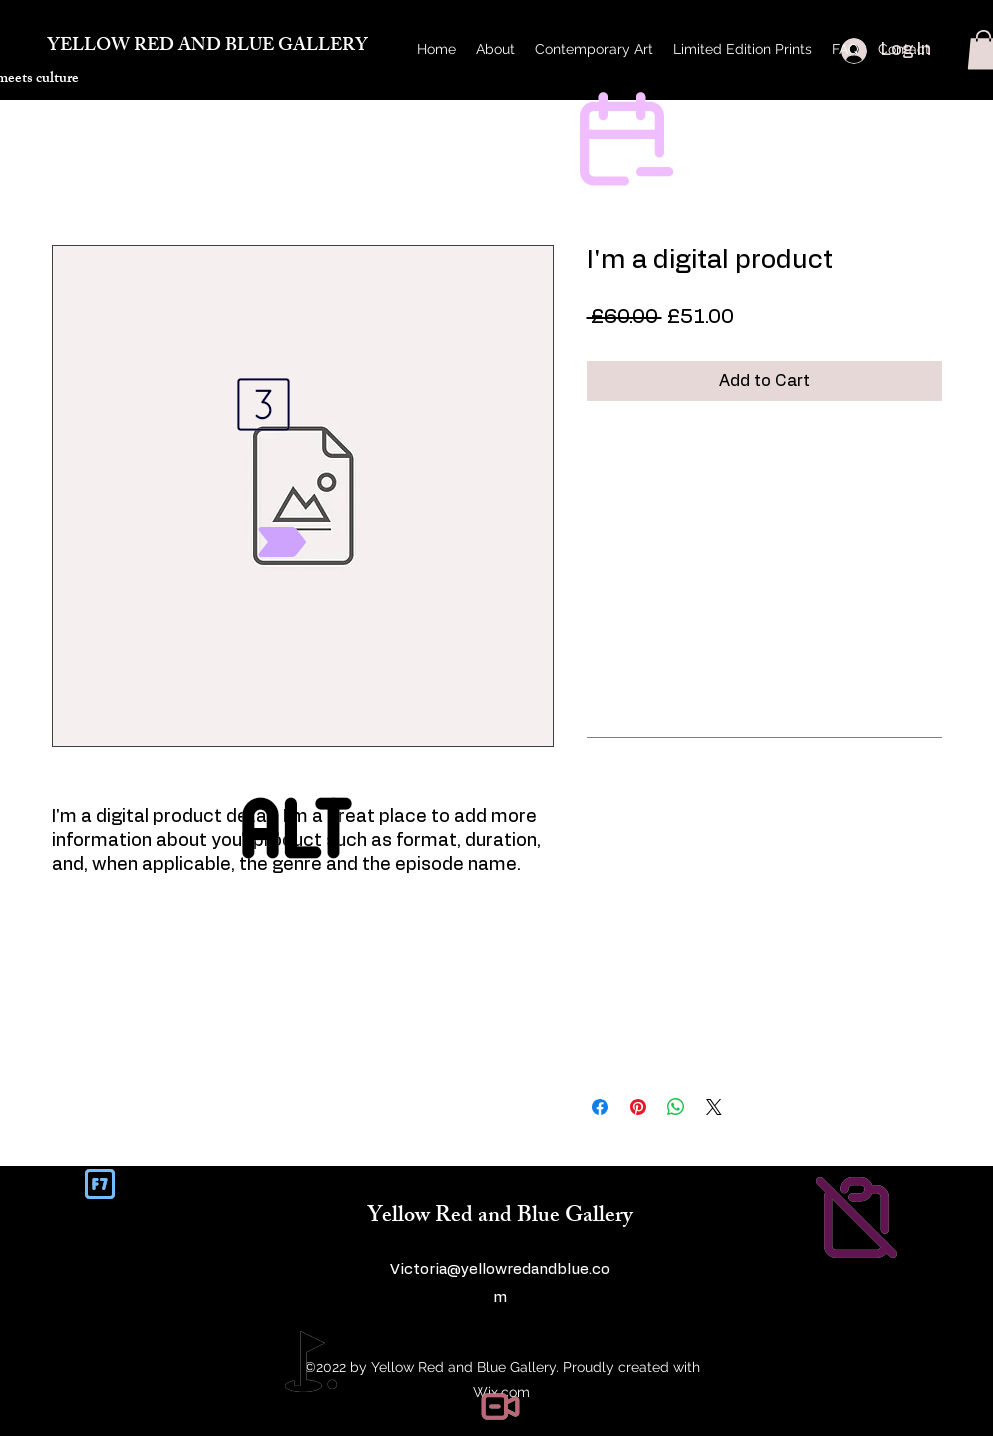 The height and width of the screenshot is (1436, 993). I want to click on remove an event from your calendar, so click(622, 139).